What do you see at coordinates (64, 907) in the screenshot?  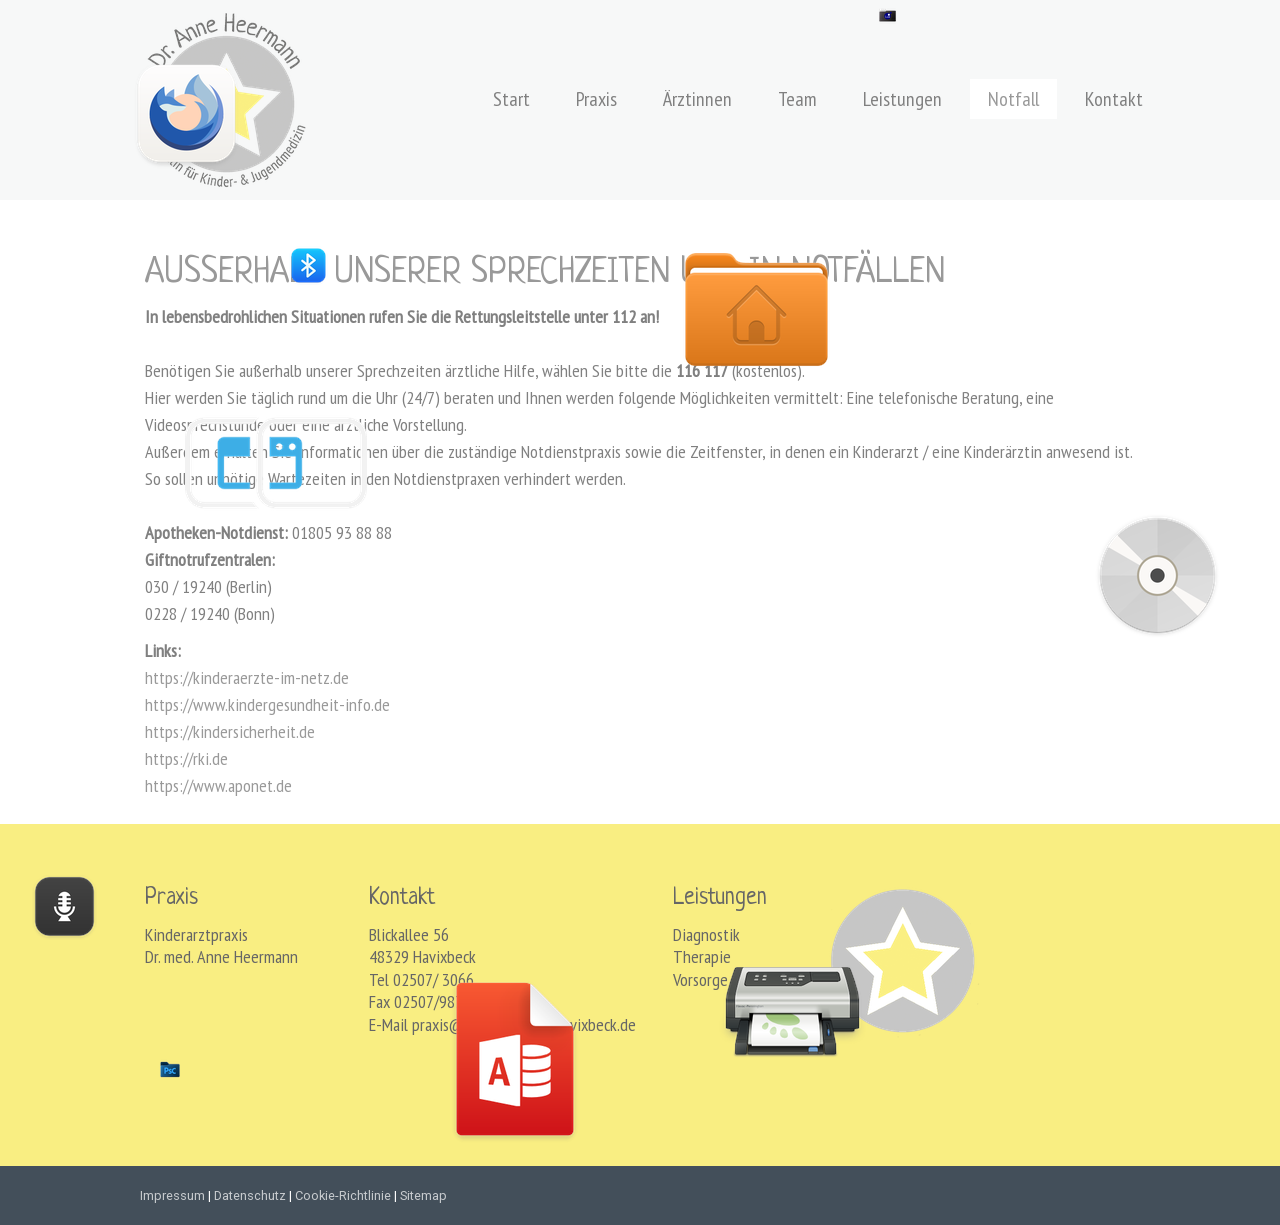 I see `open podcast or audio recording app` at bounding box center [64, 907].